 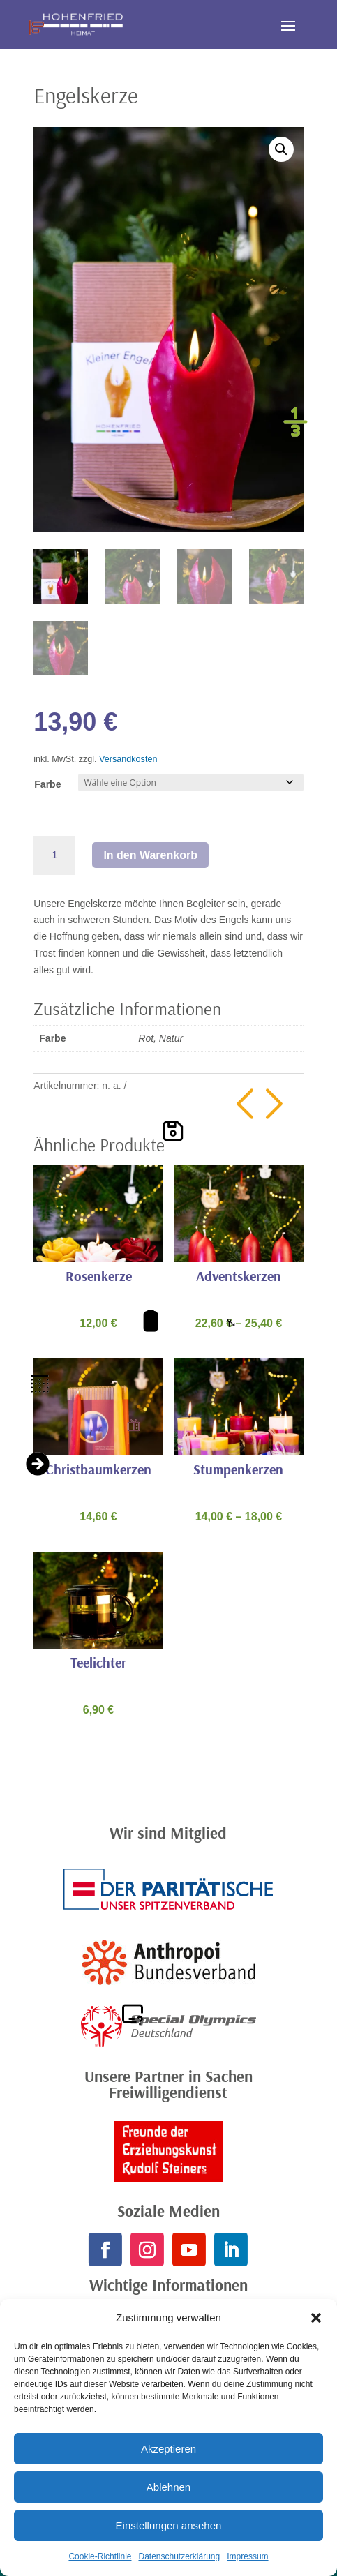 What do you see at coordinates (38, 1464) in the screenshot?
I see `proceed to the next step` at bounding box center [38, 1464].